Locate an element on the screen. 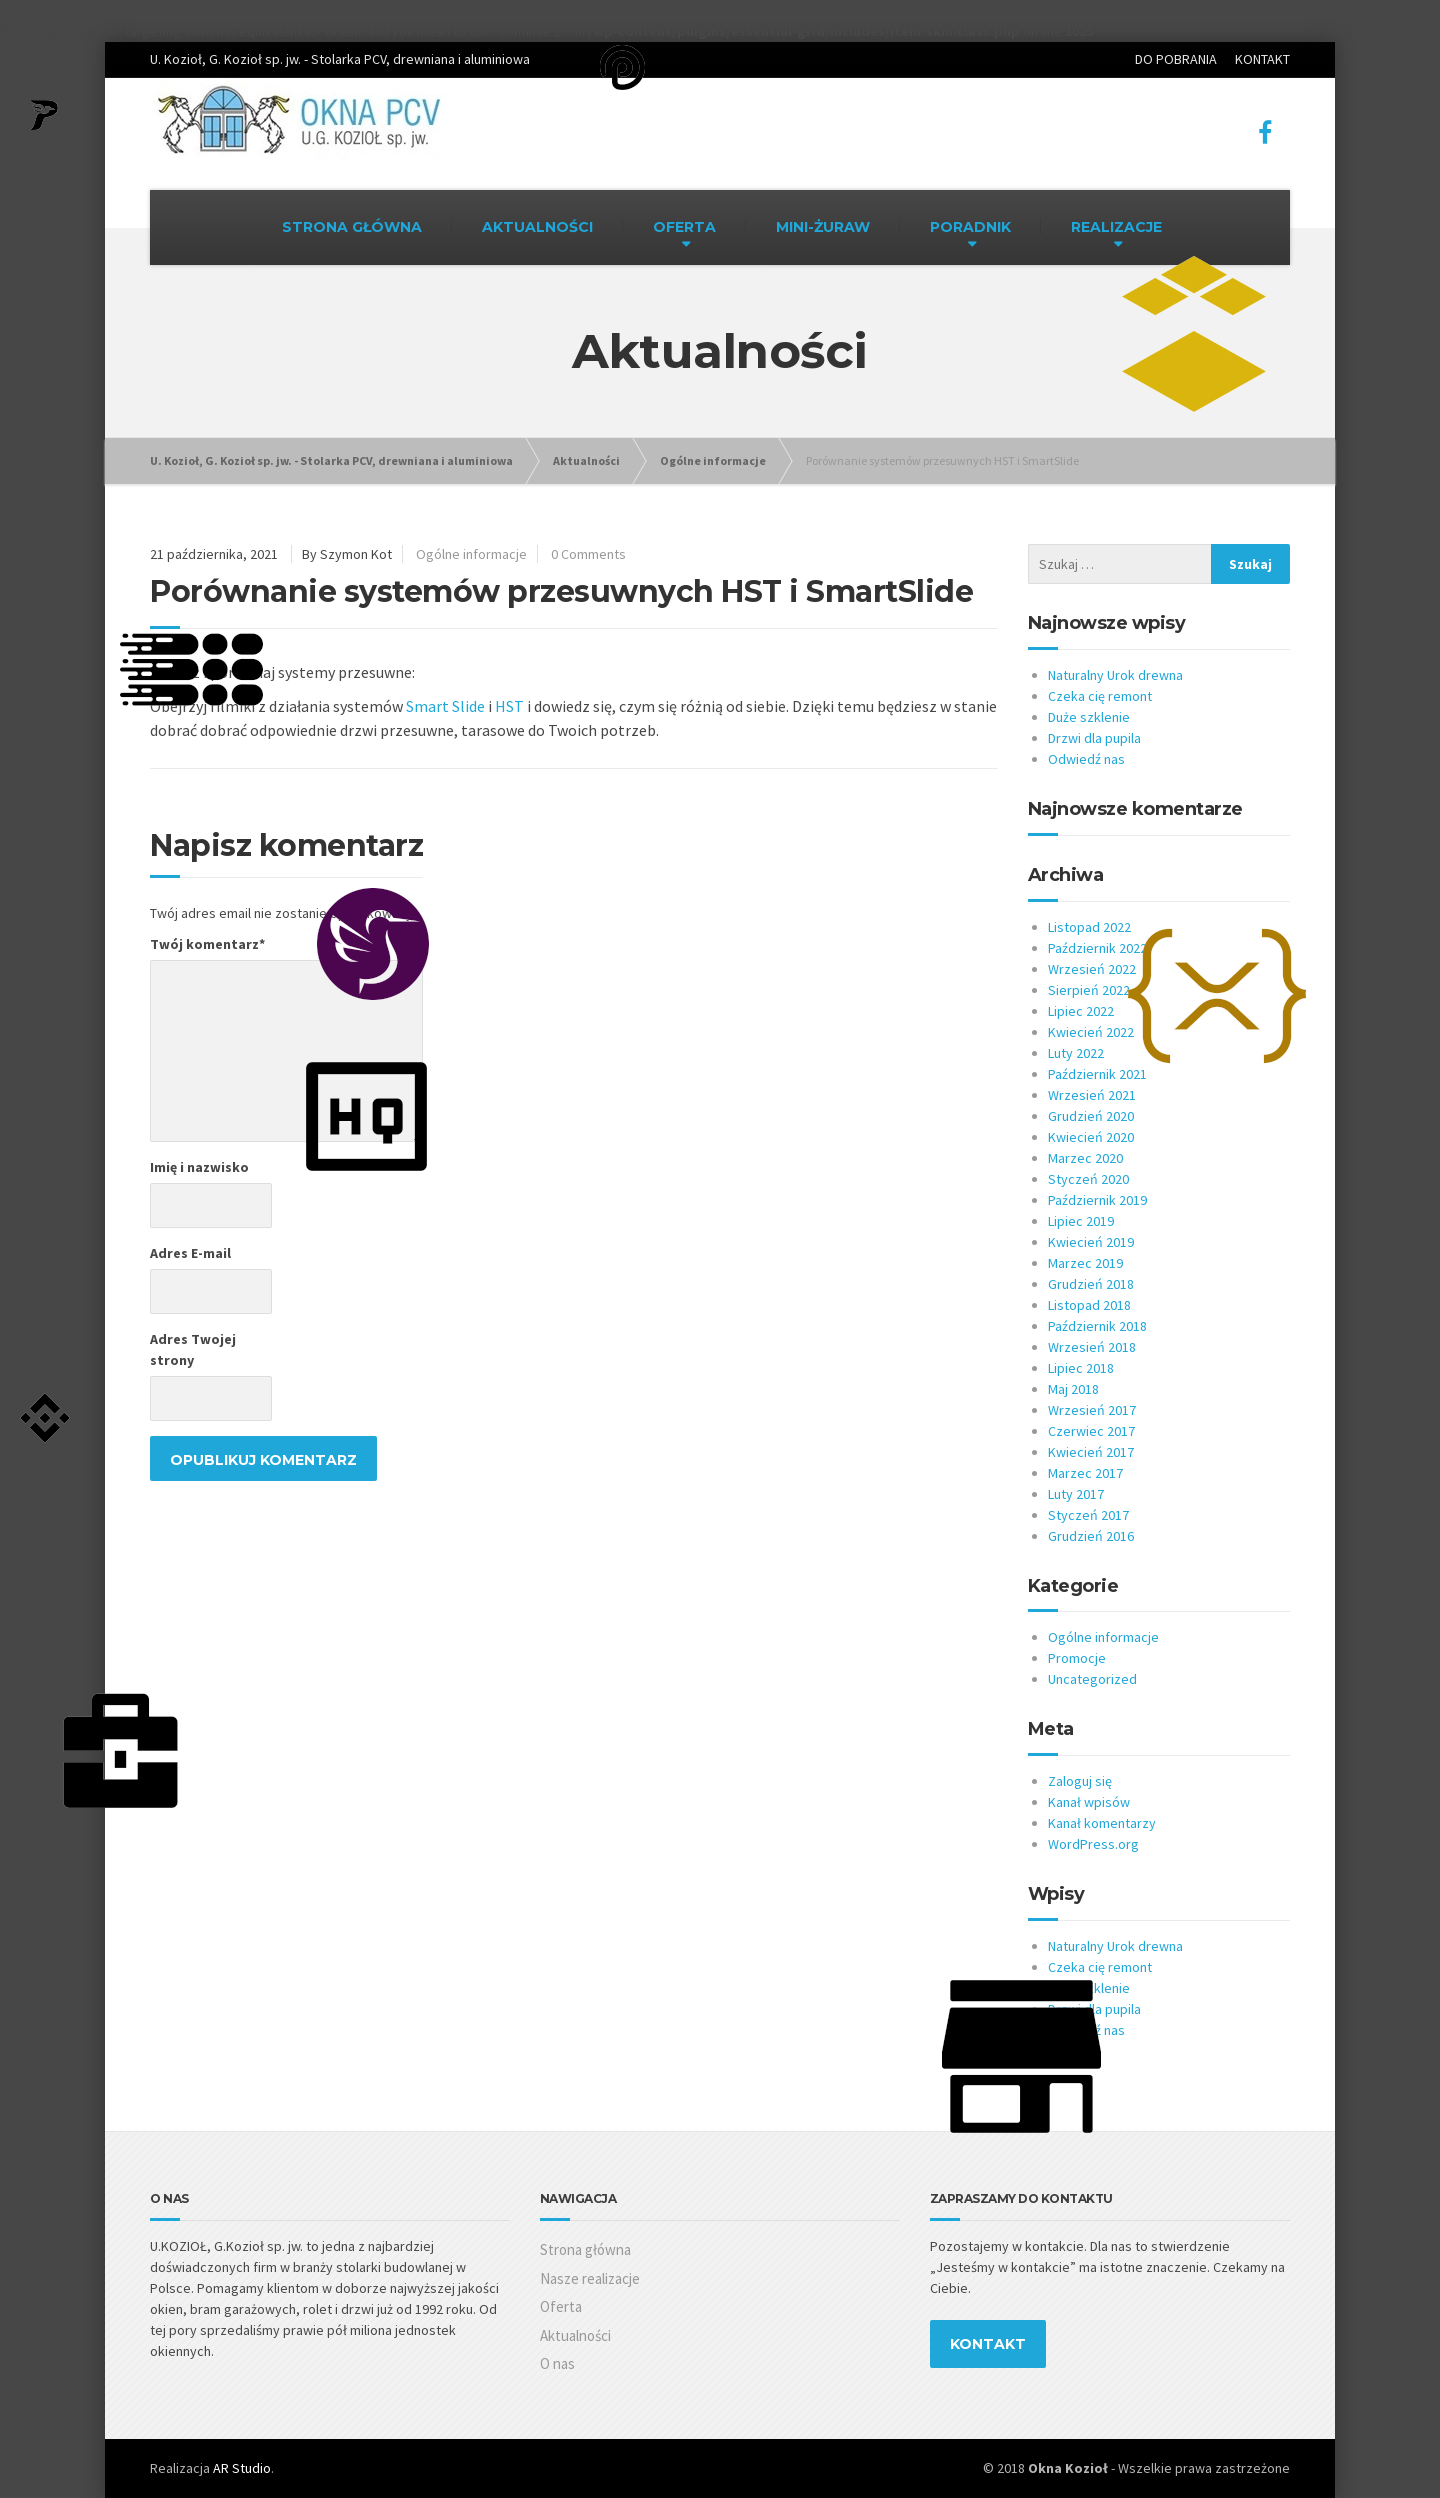 This screenshot has width=1440, height=2498. XRP cryptocurrency logo is located at coordinates (1217, 996).